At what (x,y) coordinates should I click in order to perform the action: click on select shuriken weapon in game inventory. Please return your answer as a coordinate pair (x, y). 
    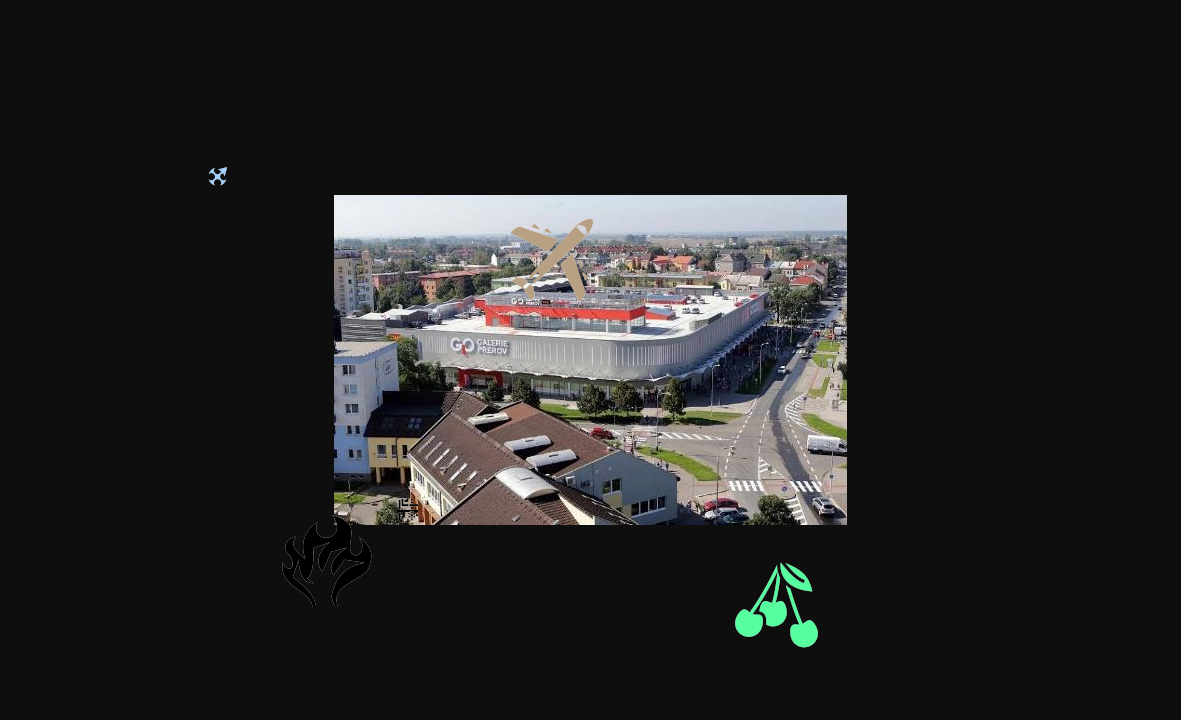
    Looking at the image, I should click on (218, 176).